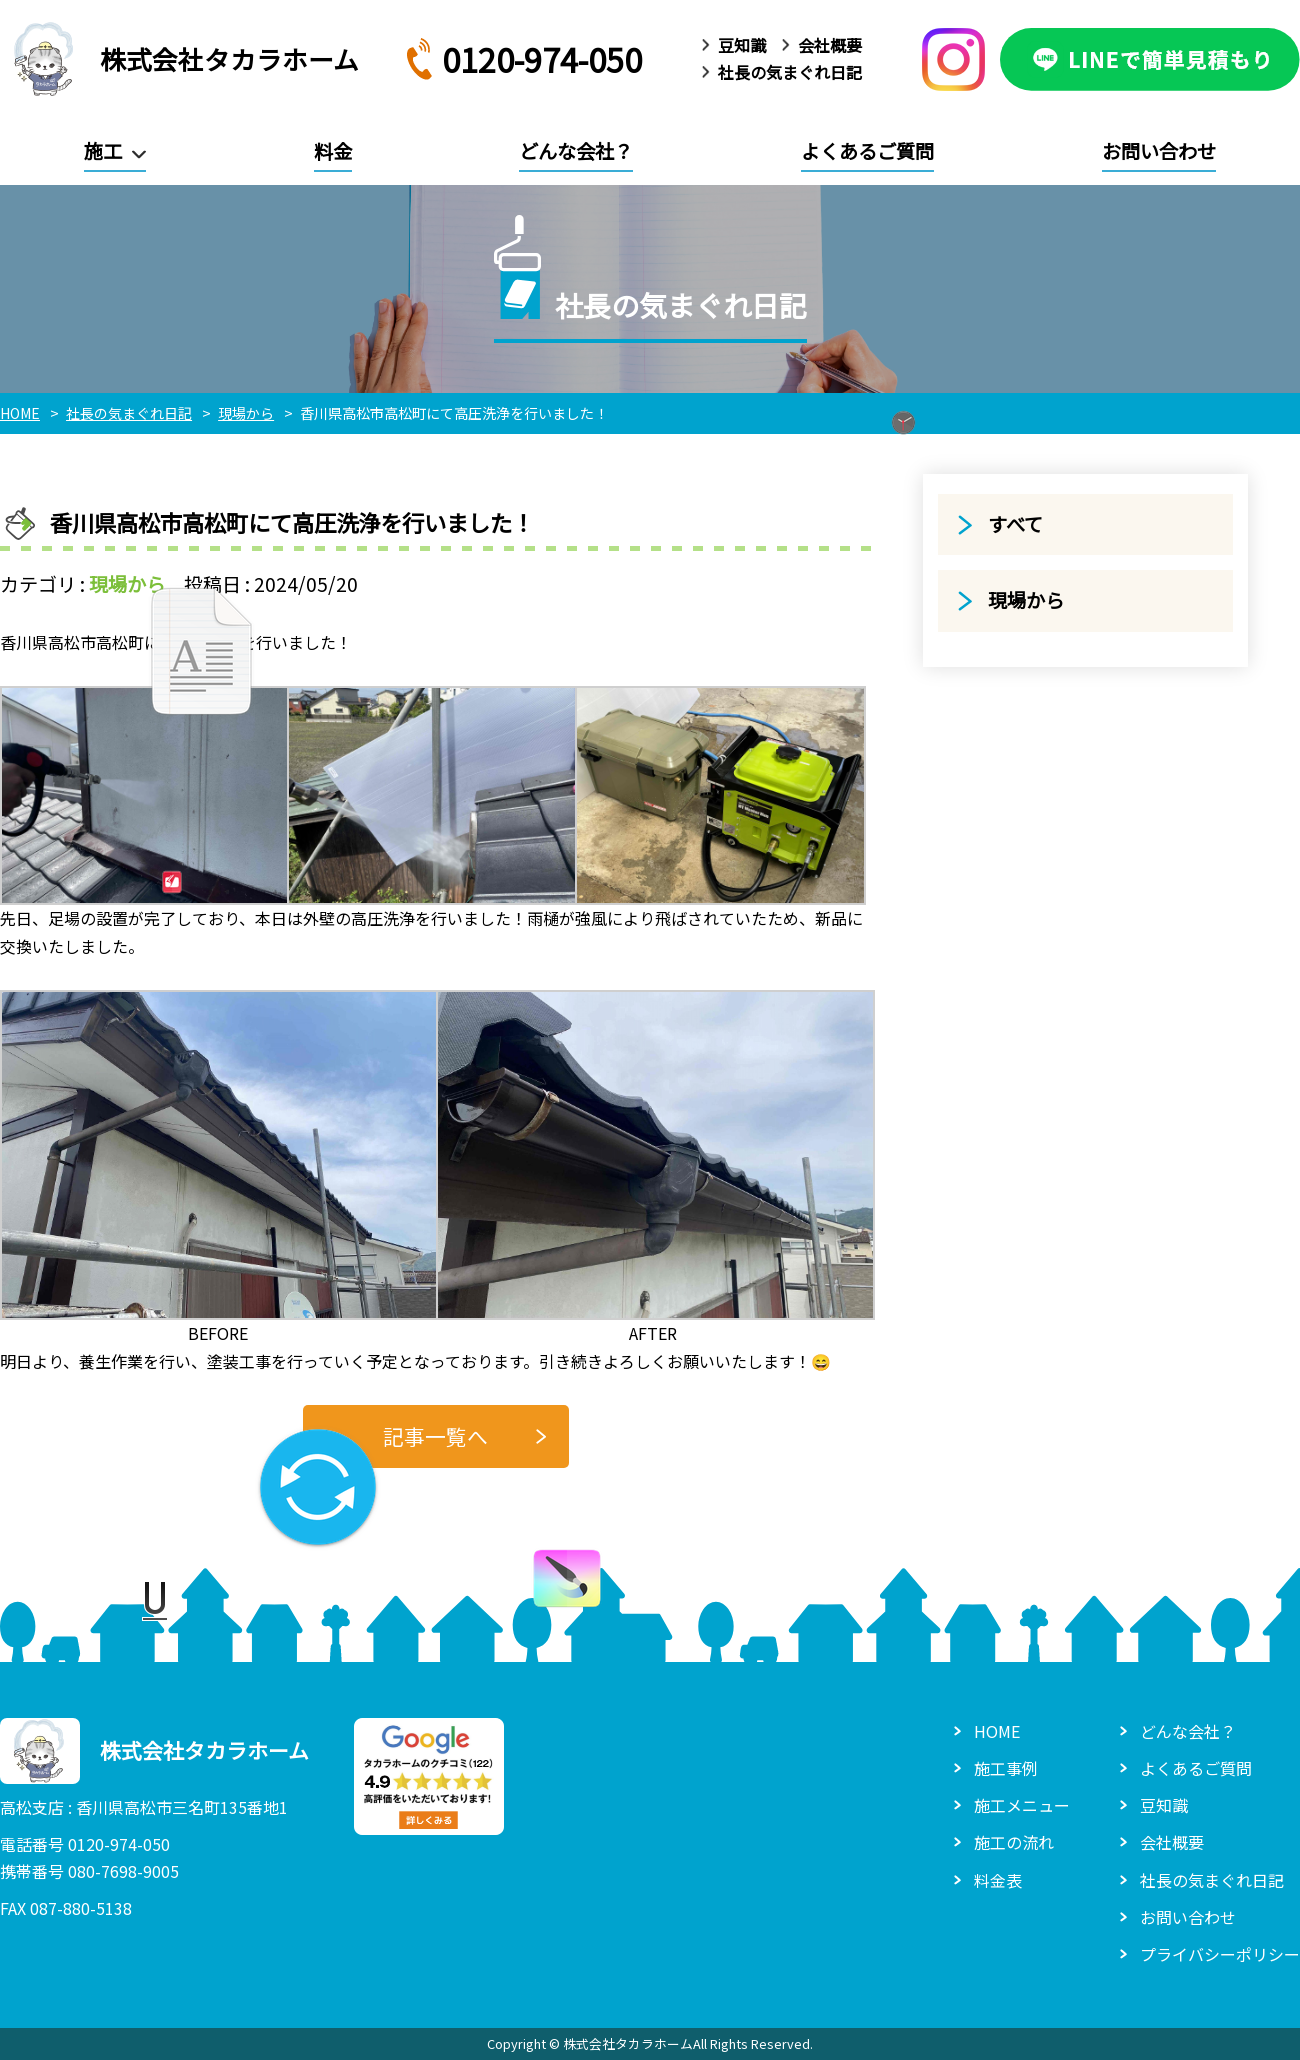 Image resolution: width=1300 pixels, height=2060 pixels. I want to click on apply underline formatting to selected text, so click(155, 1601).